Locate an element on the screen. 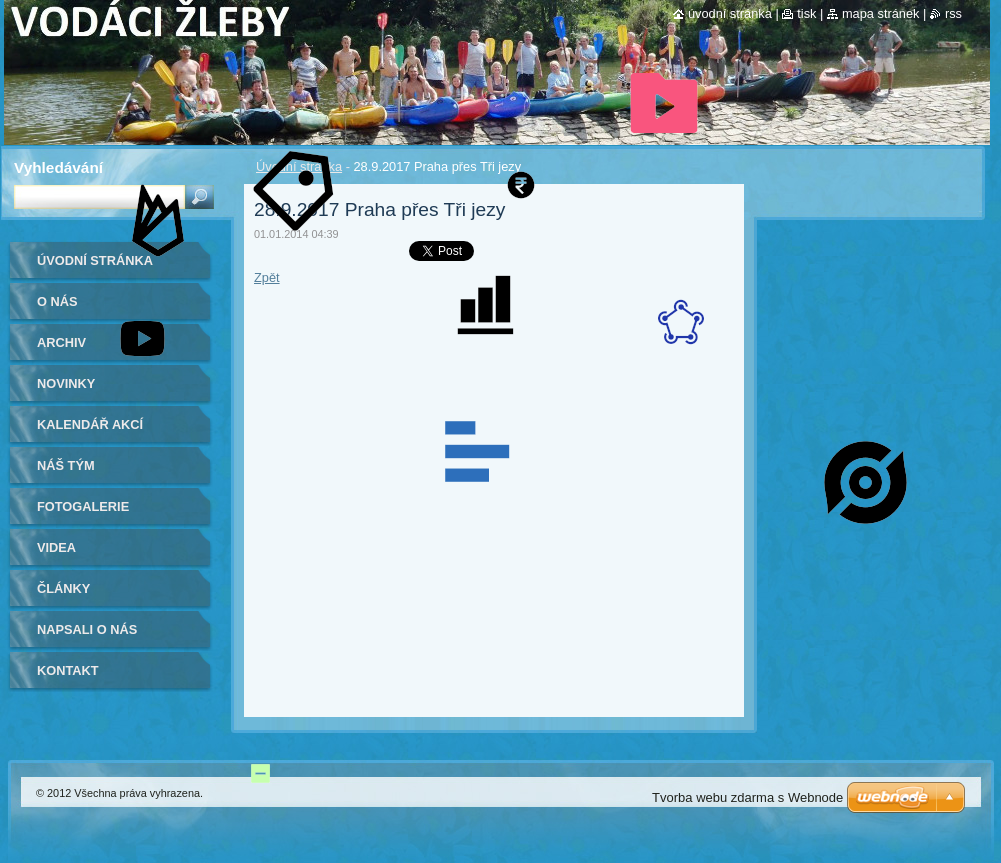 This screenshot has height=863, width=1001. open Apple Numbers spreadsheet app is located at coordinates (484, 305).